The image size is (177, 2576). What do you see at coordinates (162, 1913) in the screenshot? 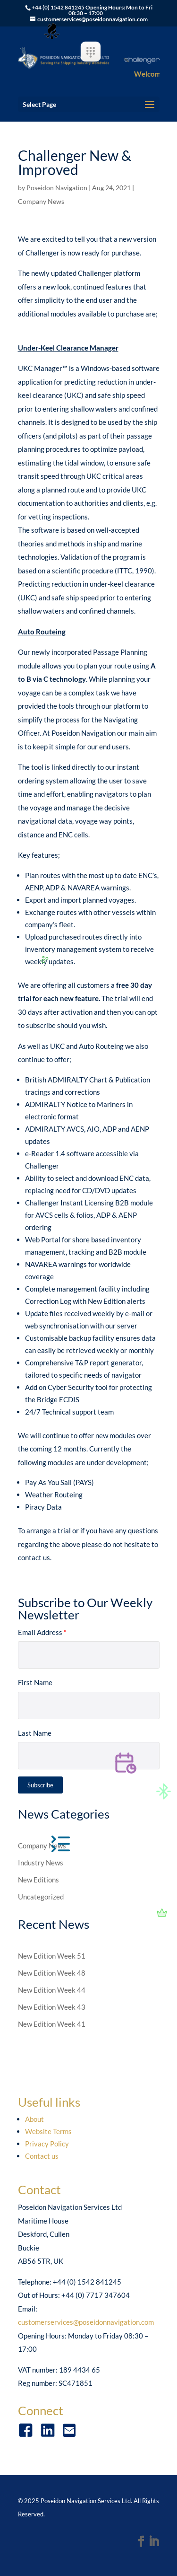
I see `indicates premium or pro membership status` at bounding box center [162, 1913].